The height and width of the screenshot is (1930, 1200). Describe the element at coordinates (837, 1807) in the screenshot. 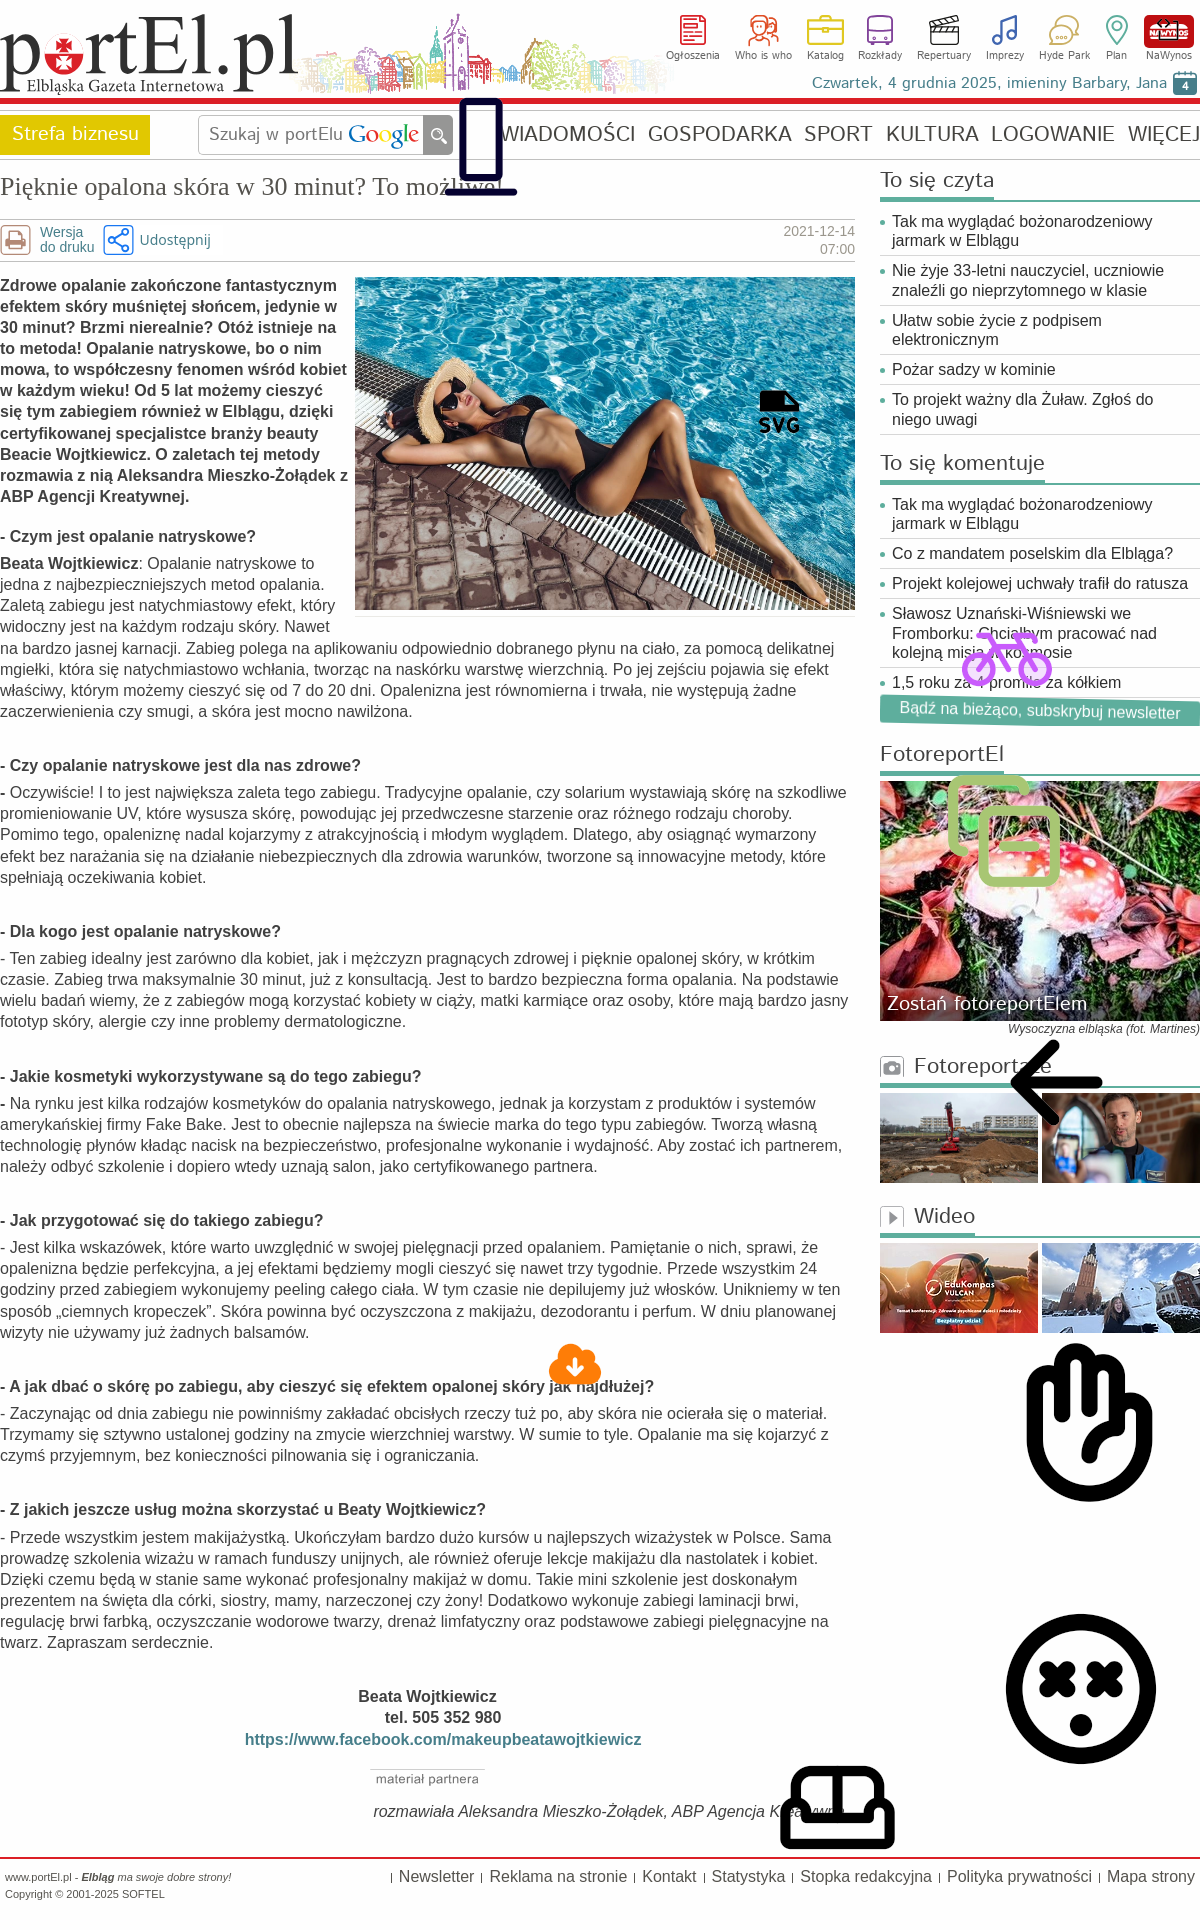

I see `browse furniture or home decor items` at that location.